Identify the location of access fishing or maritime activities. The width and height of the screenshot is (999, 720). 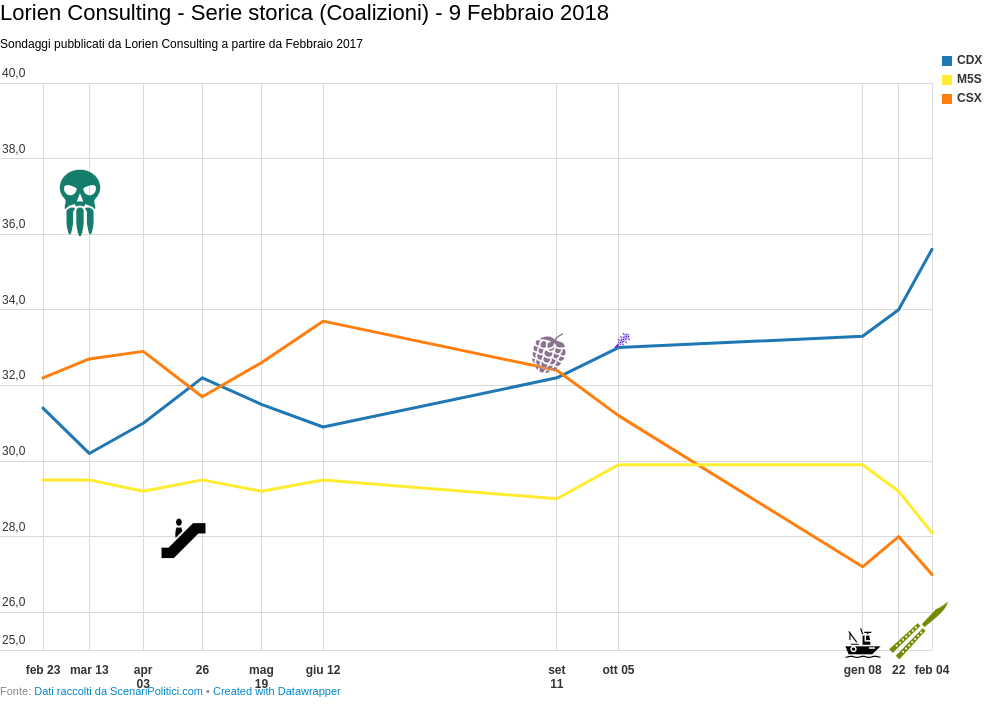
(863, 642).